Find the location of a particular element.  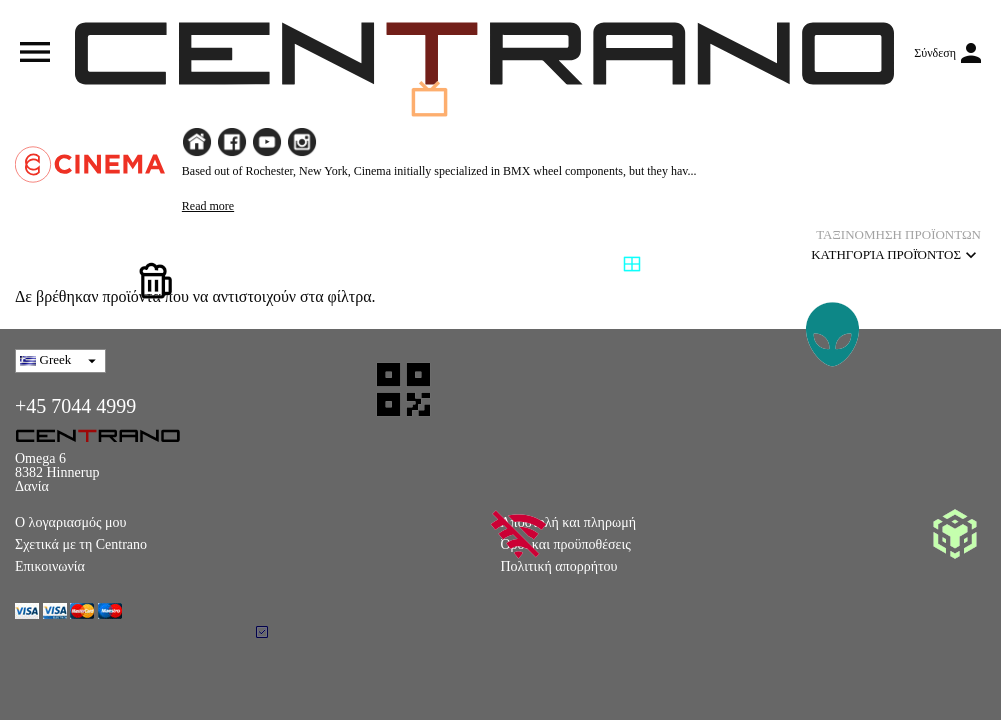

a selected or completed checkbox is located at coordinates (262, 632).